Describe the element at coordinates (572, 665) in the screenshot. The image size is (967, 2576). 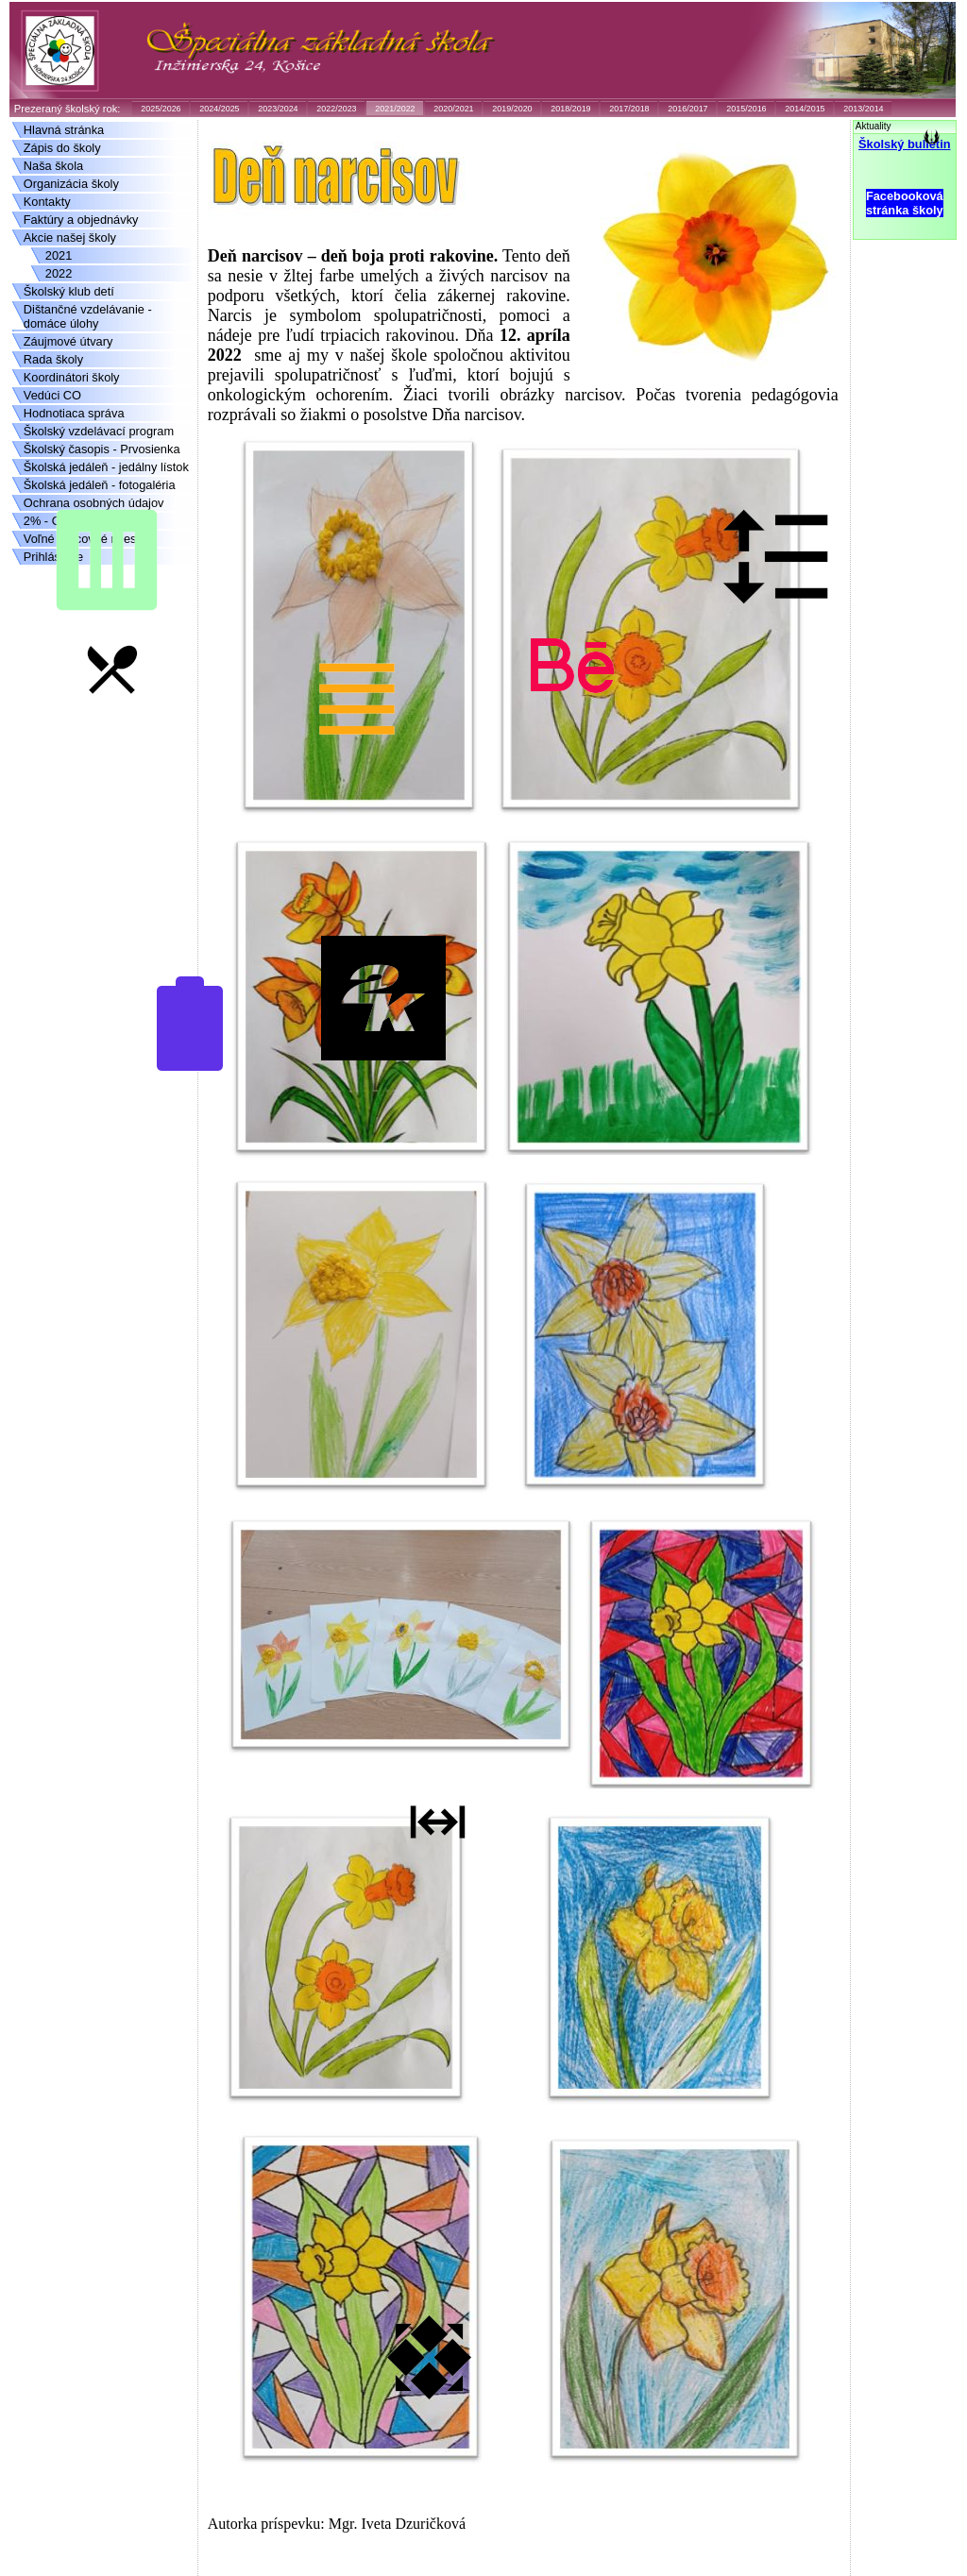
I see `visit behance profile or portfolio` at that location.